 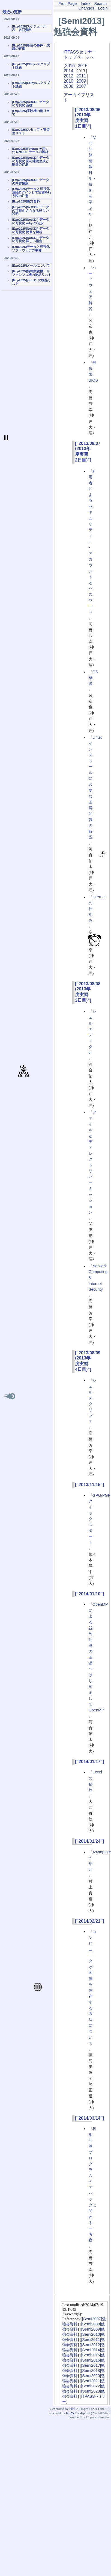 I want to click on brain or cognitive function indicator, so click(x=38, y=1987).